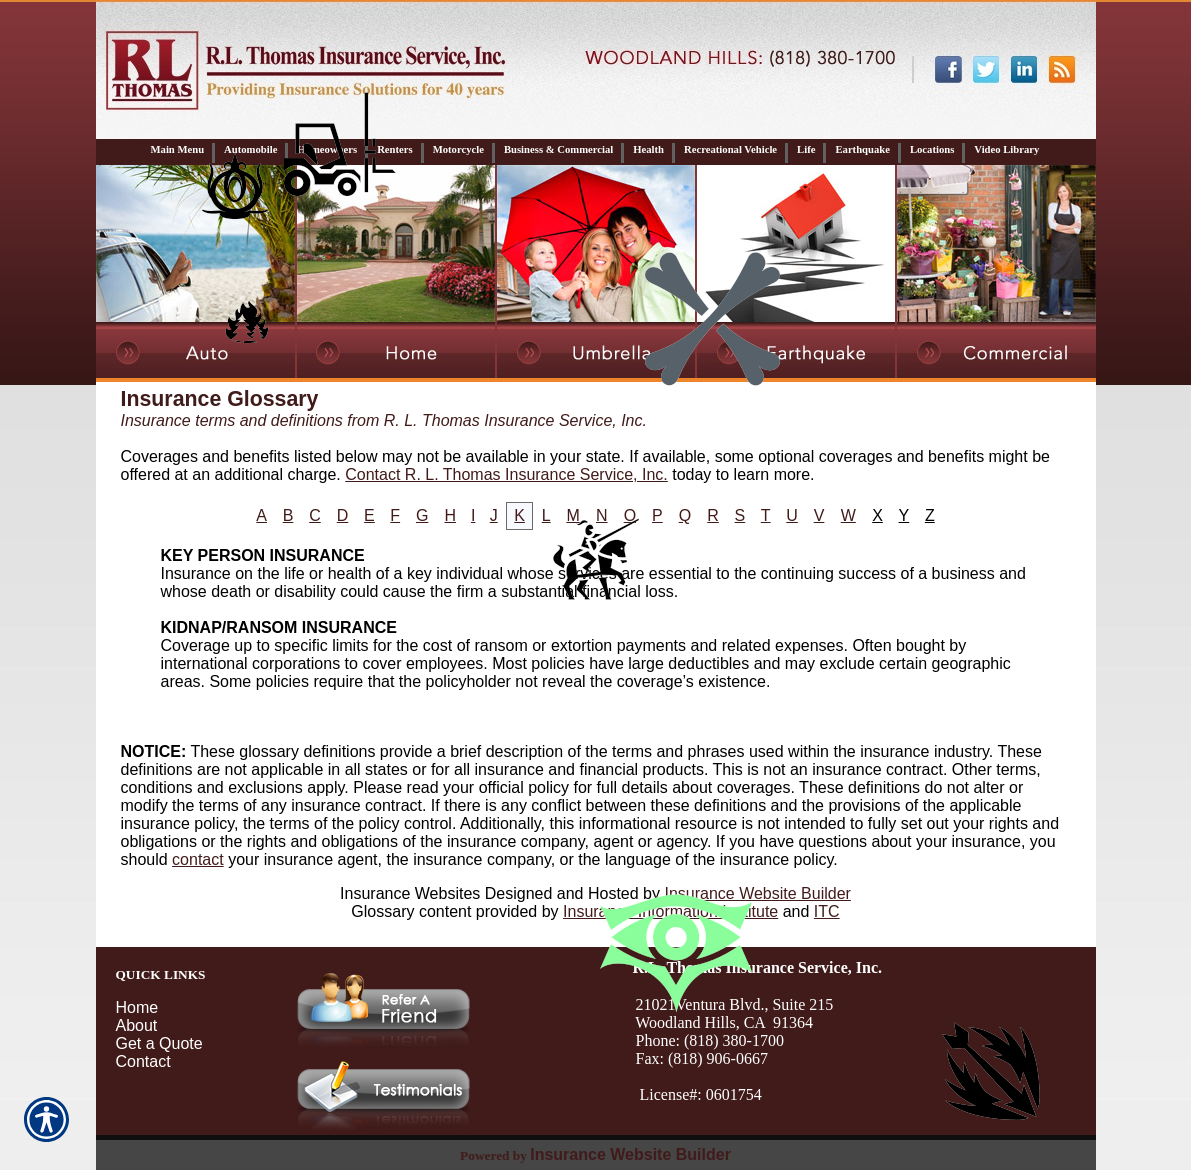  What do you see at coordinates (596, 559) in the screenshot?
I see `select knight or cavalry unit in a strategy game` at bounding box center [596, 559].